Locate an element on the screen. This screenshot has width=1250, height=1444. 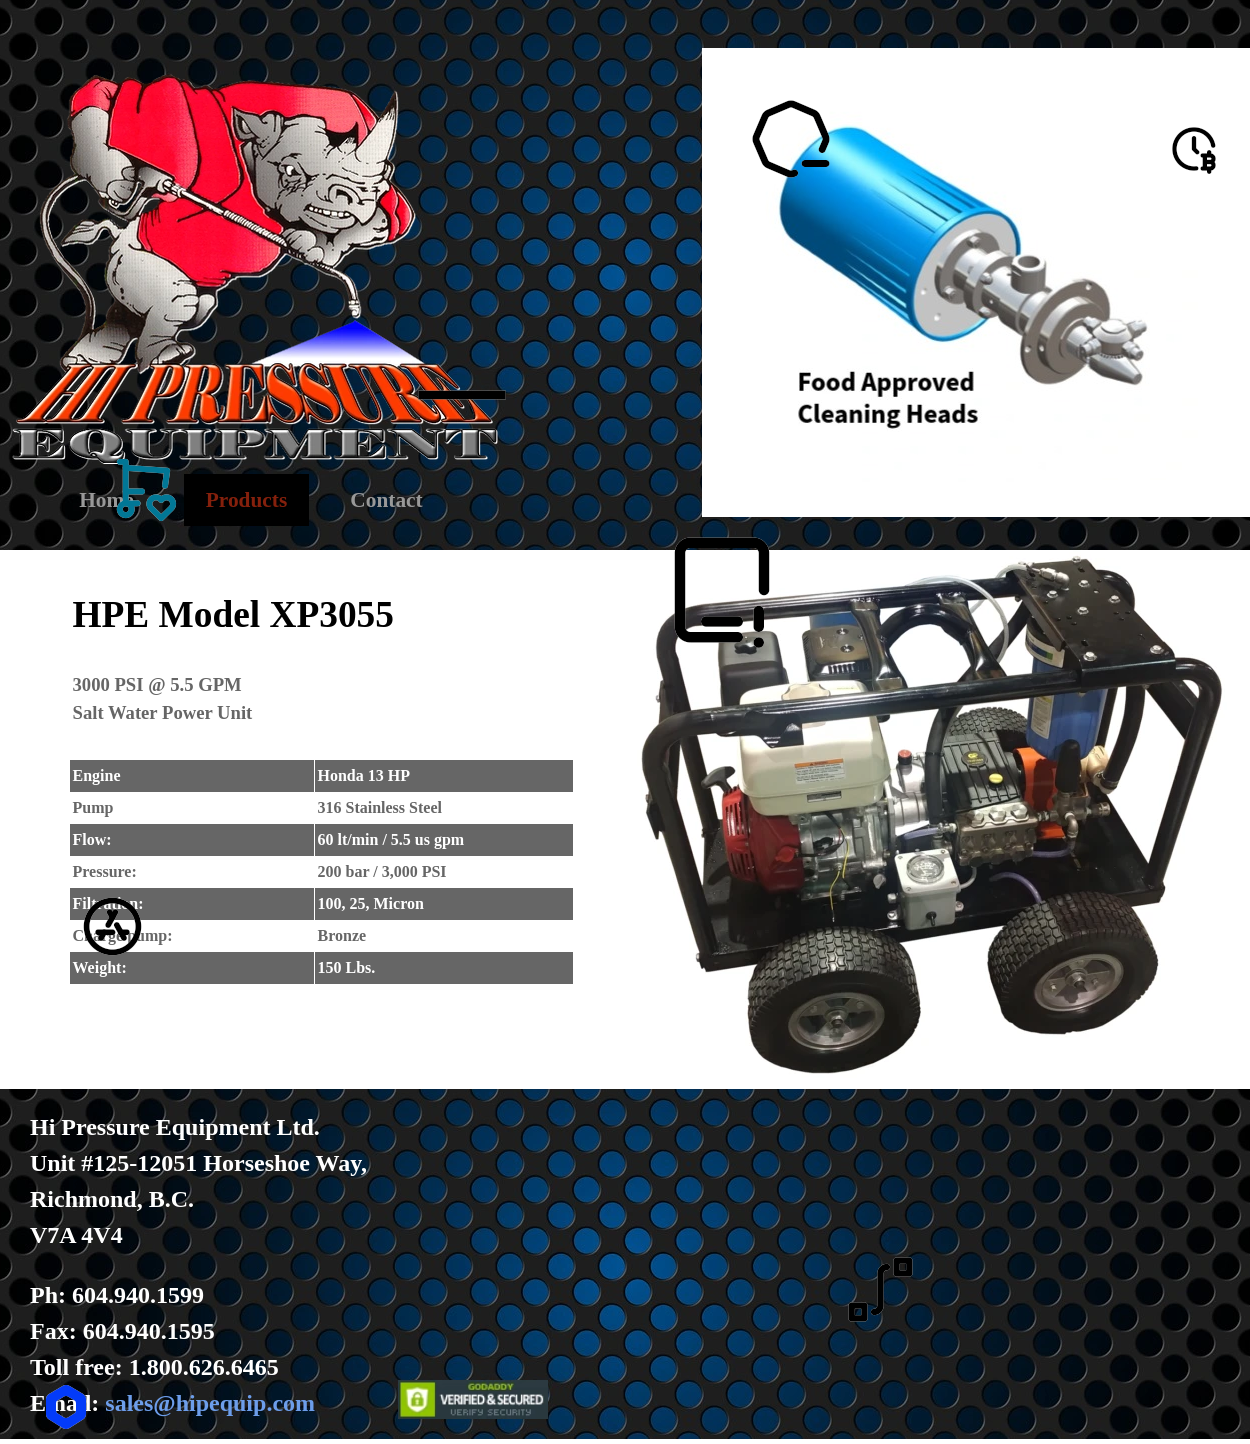
iPad device error or warning is located at coordinates (722, 590).